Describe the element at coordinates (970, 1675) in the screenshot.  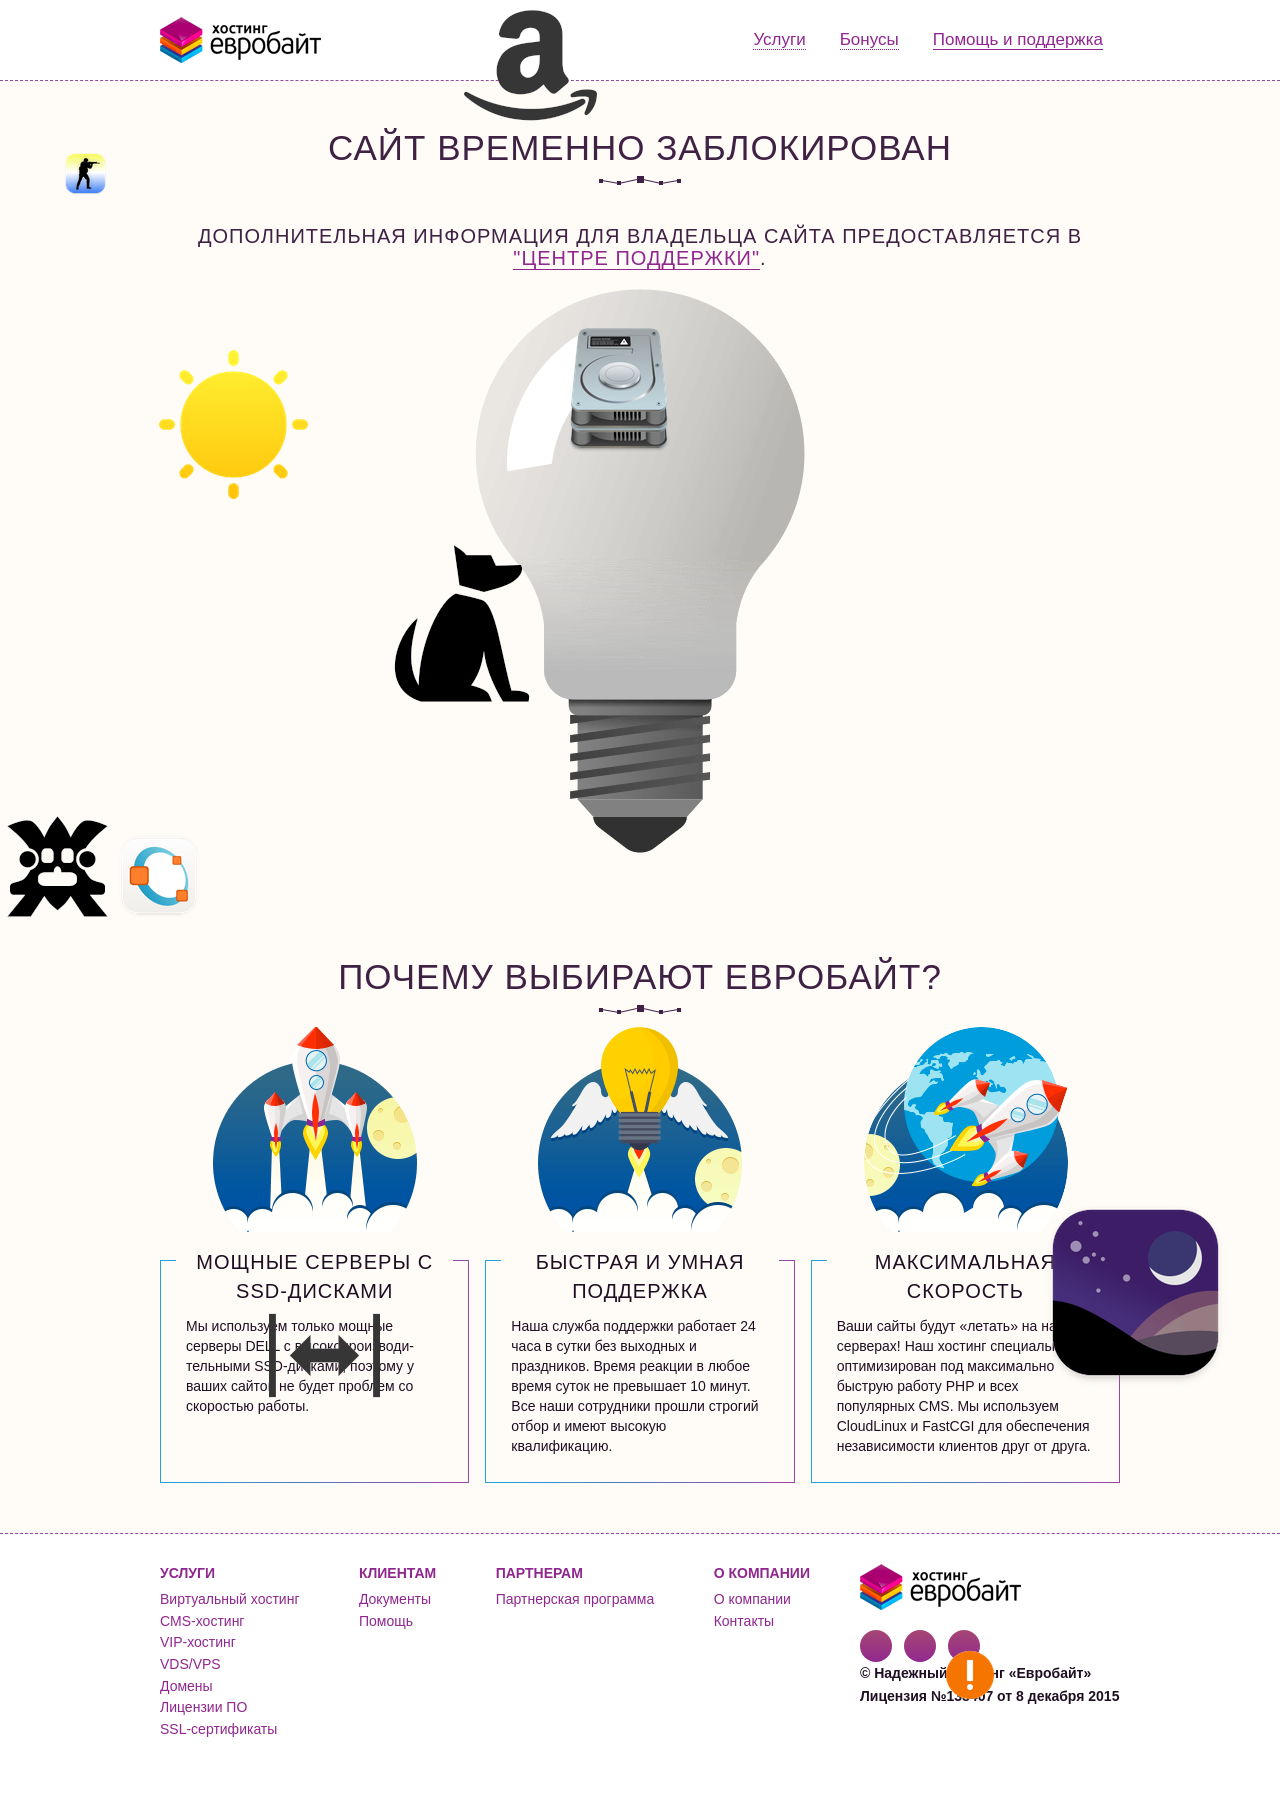
I see `indicates a warning or caution state` at that location.